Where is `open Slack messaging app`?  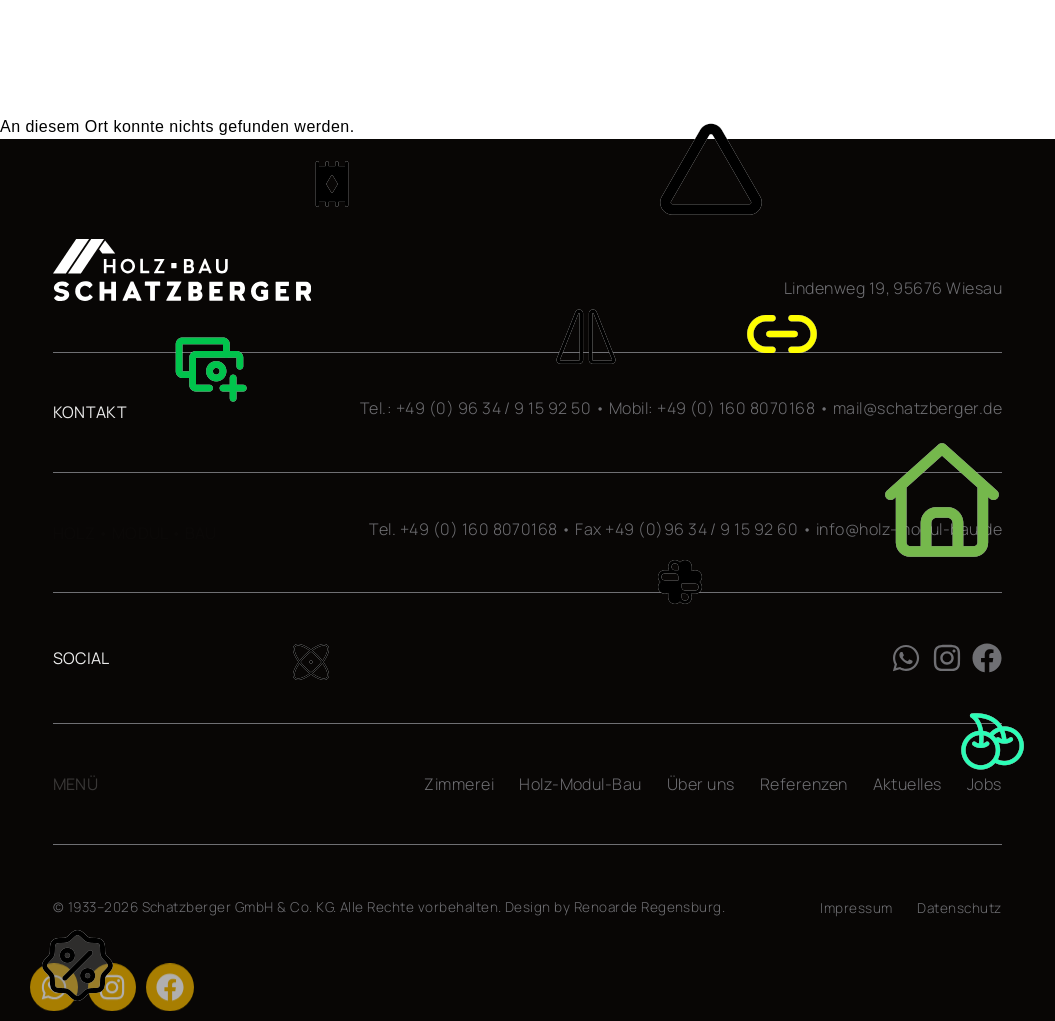 open Slack messaging app is located at coordinates (680, 582).